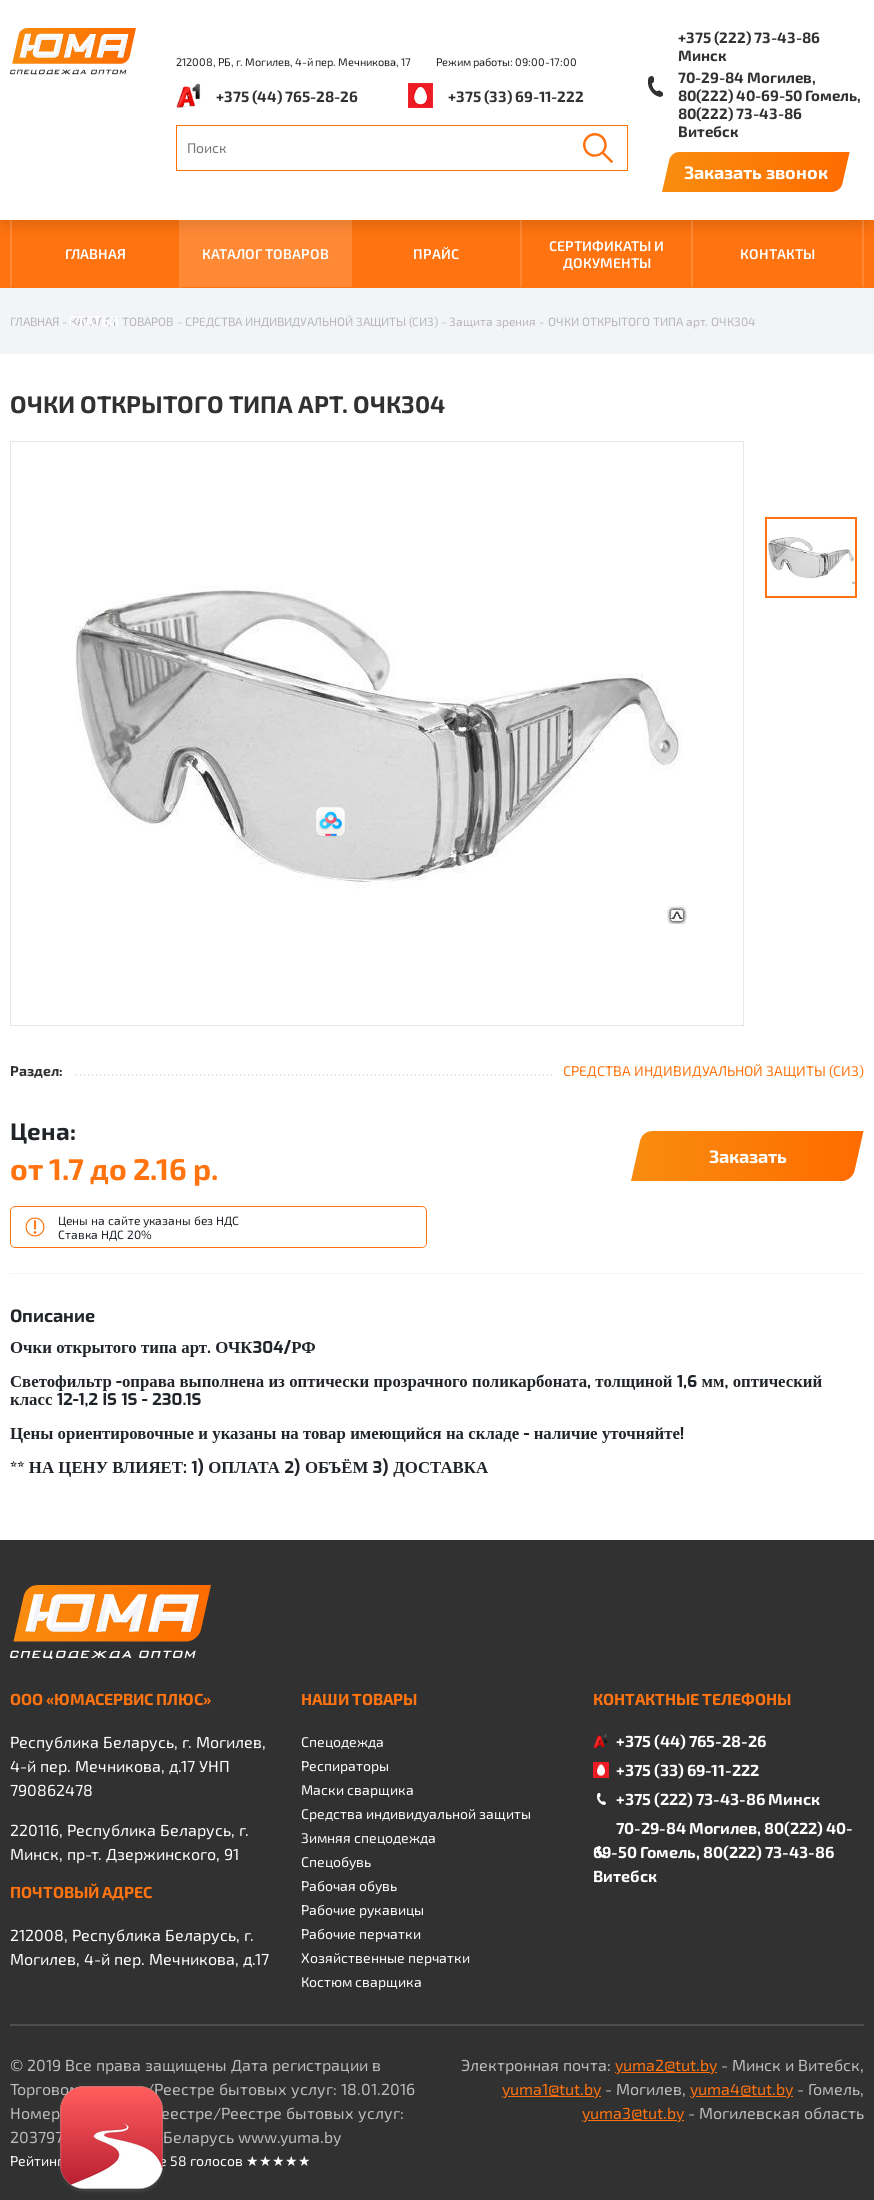 Image resolution: width=874 pixels, height=2200 pixels. I want to click on open Baidu Netdisk cloud storage app, so click(330, 821).